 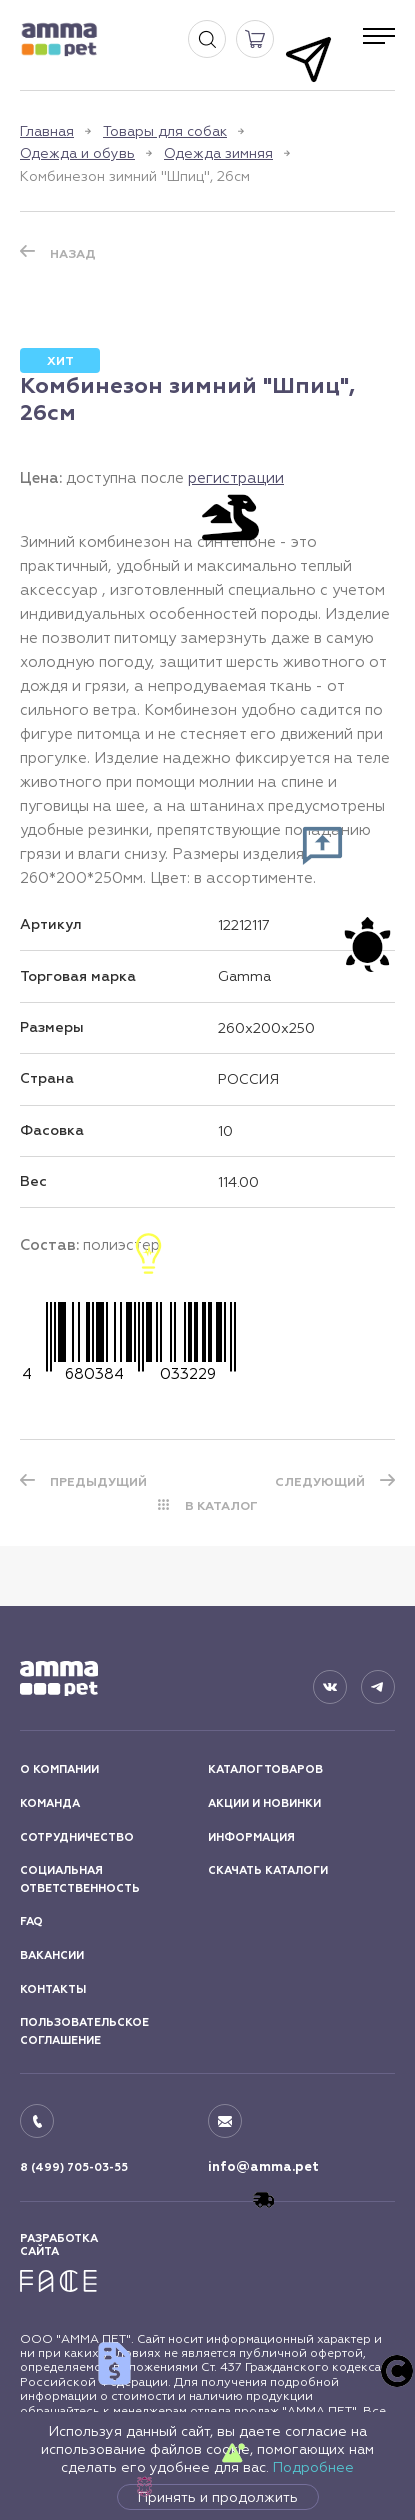 What do you see at coordinates (230, 517) in the screenshot?
I see `access fantasy or gaming content` at bounding box center [230, 517].